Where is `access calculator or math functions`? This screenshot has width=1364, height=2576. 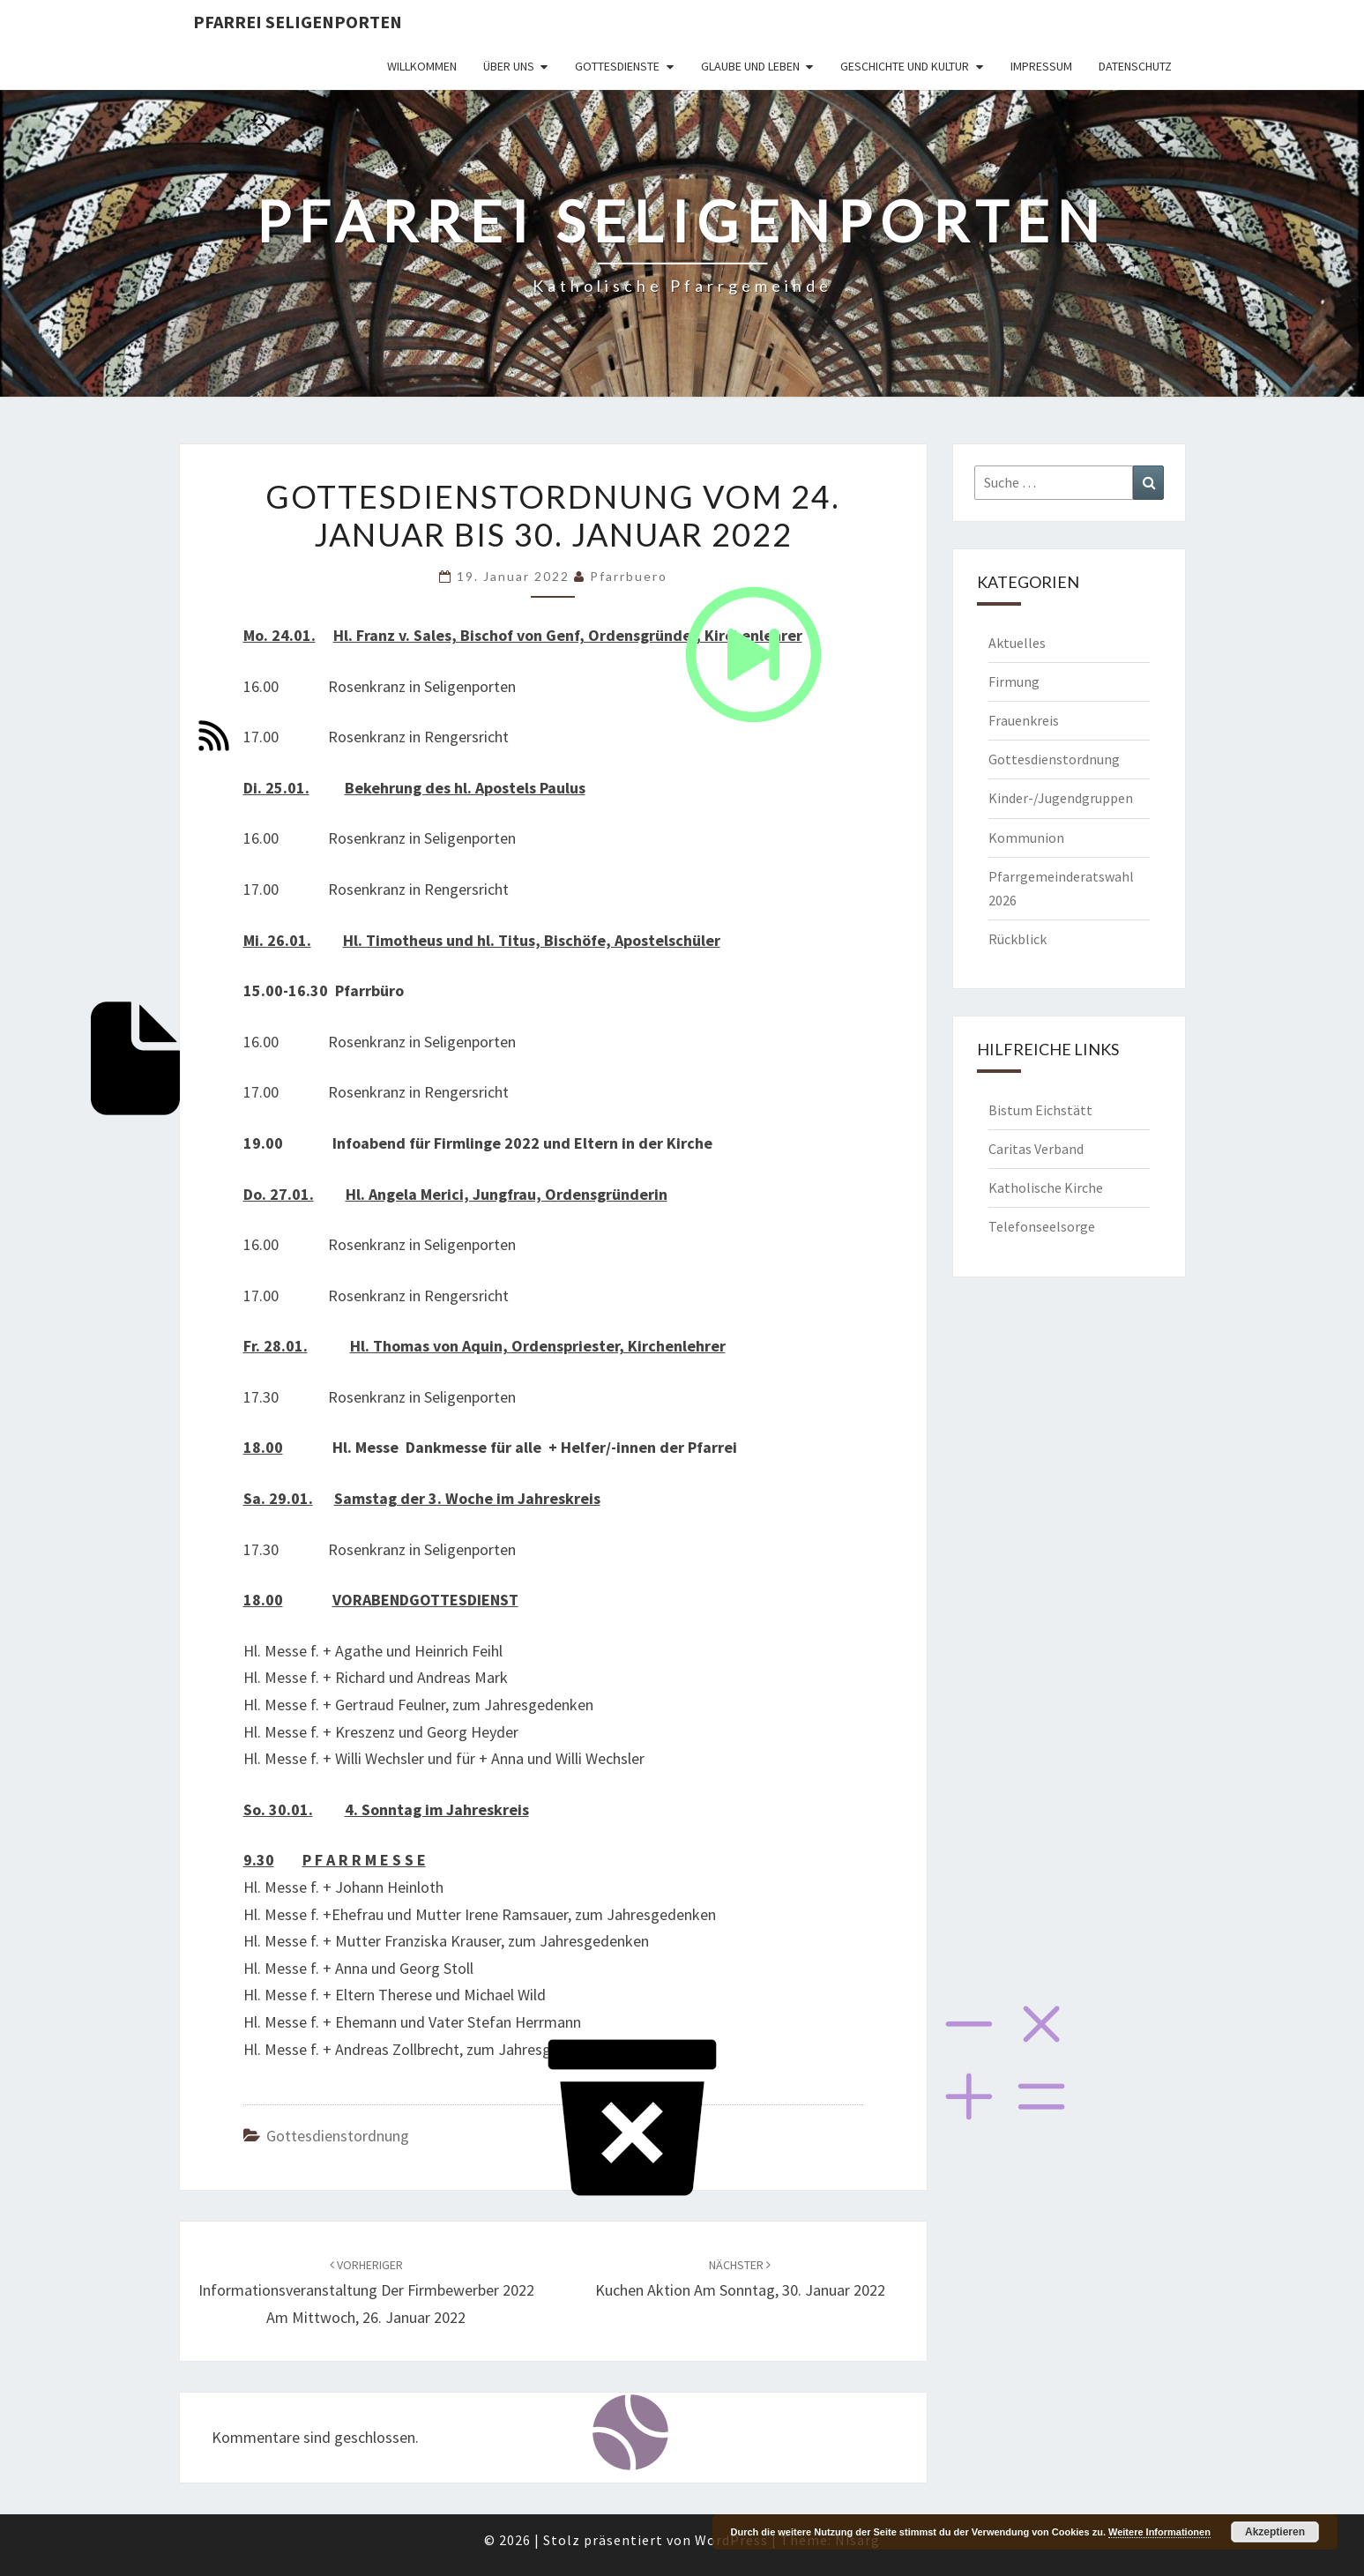
access calculator or math functions is located at coordinates (1005, 2060).